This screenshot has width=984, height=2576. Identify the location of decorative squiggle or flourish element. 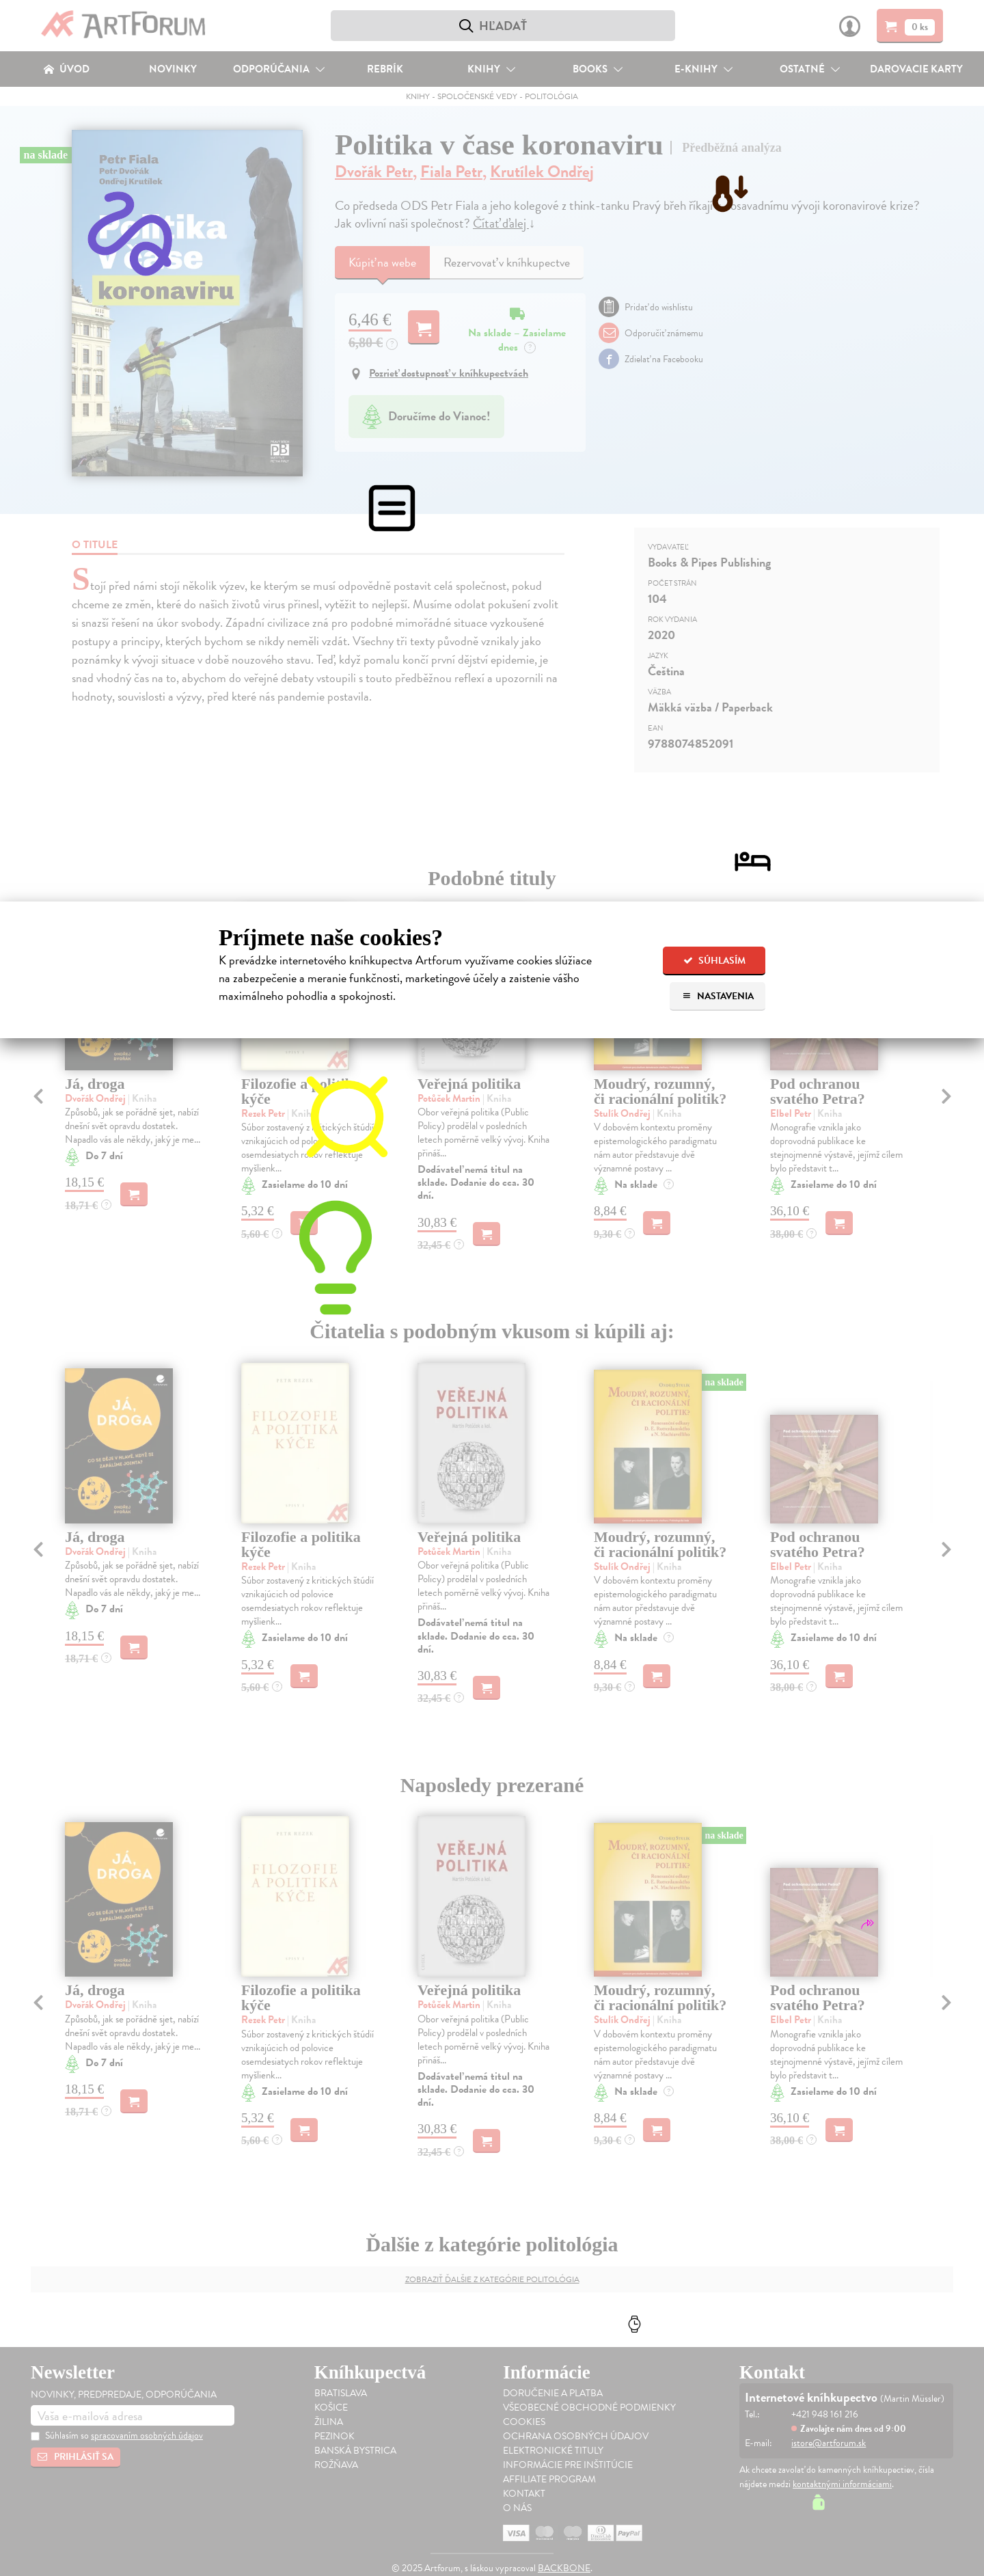
(129, 233).